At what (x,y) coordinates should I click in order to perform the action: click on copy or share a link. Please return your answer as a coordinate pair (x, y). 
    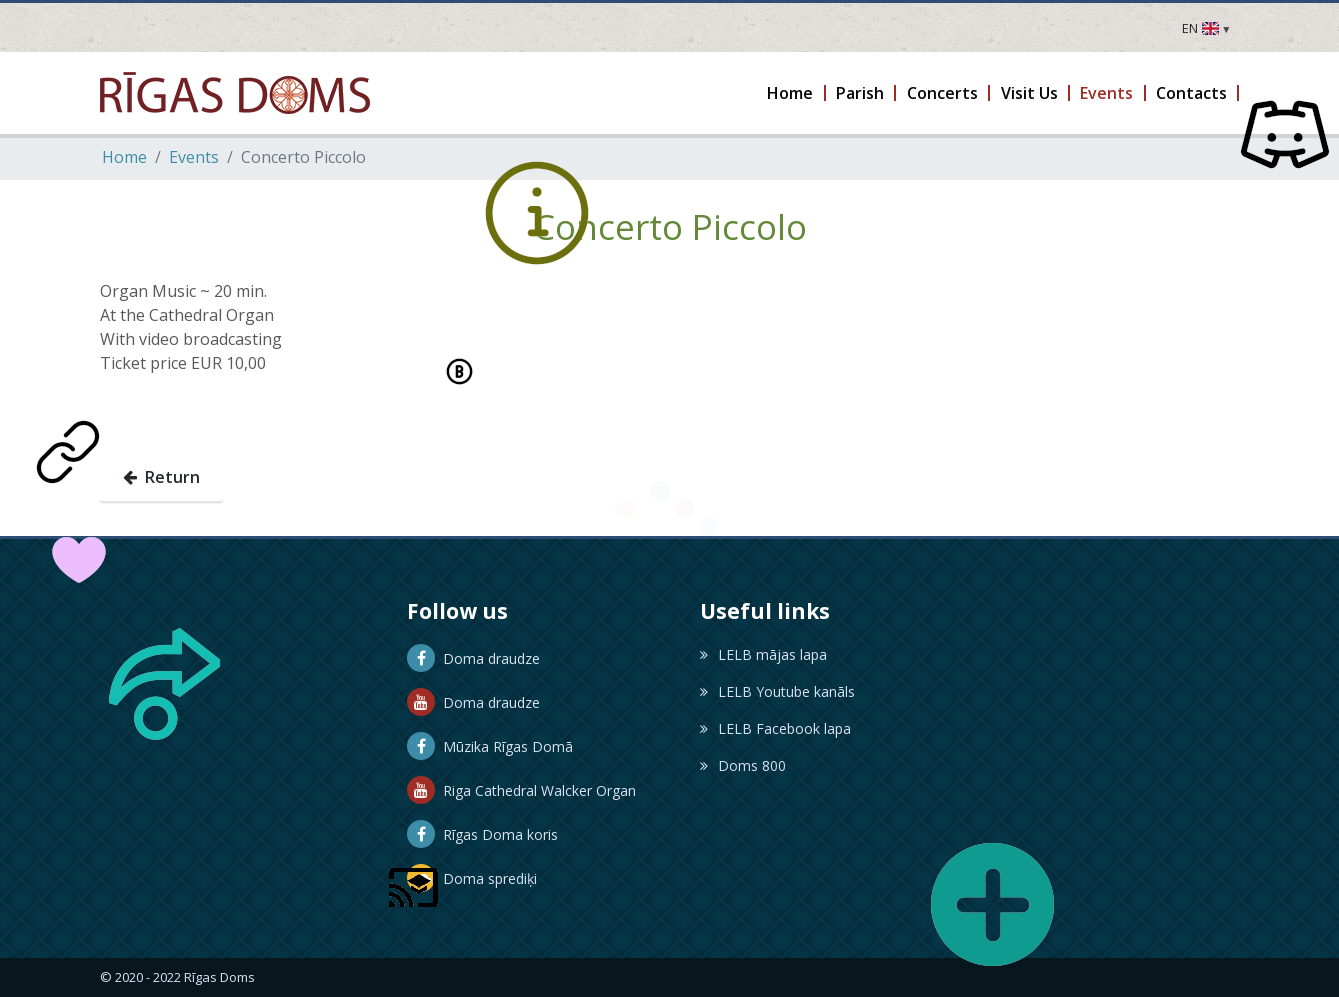
    Looking at the image, I should click on (68, 452).